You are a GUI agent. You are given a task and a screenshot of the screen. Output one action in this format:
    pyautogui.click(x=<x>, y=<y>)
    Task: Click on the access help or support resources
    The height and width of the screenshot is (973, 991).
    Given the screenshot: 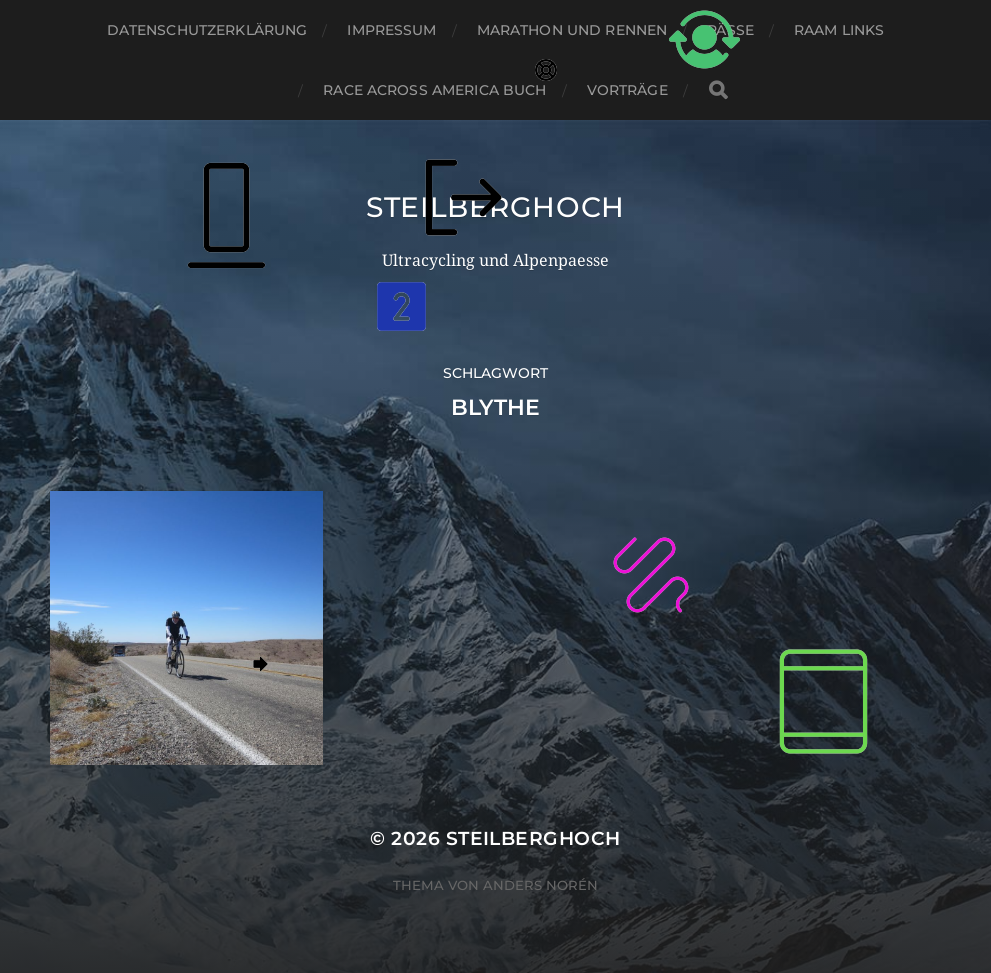 What is the action you would take?
    pyautogui.click(x=546, y=70)
    